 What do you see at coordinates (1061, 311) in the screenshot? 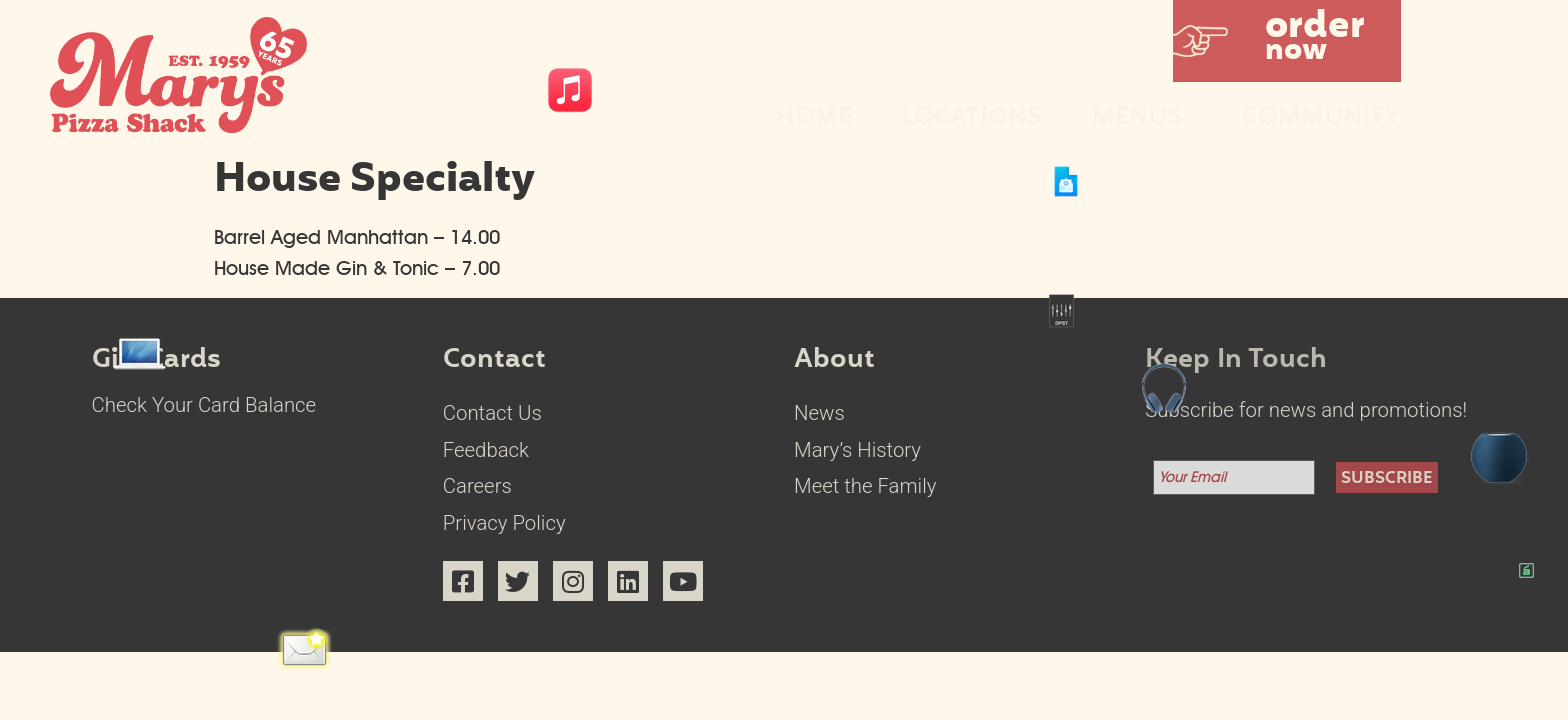
I see `open GarageBand audio mixing controls` at bounding box center [1061, 311].